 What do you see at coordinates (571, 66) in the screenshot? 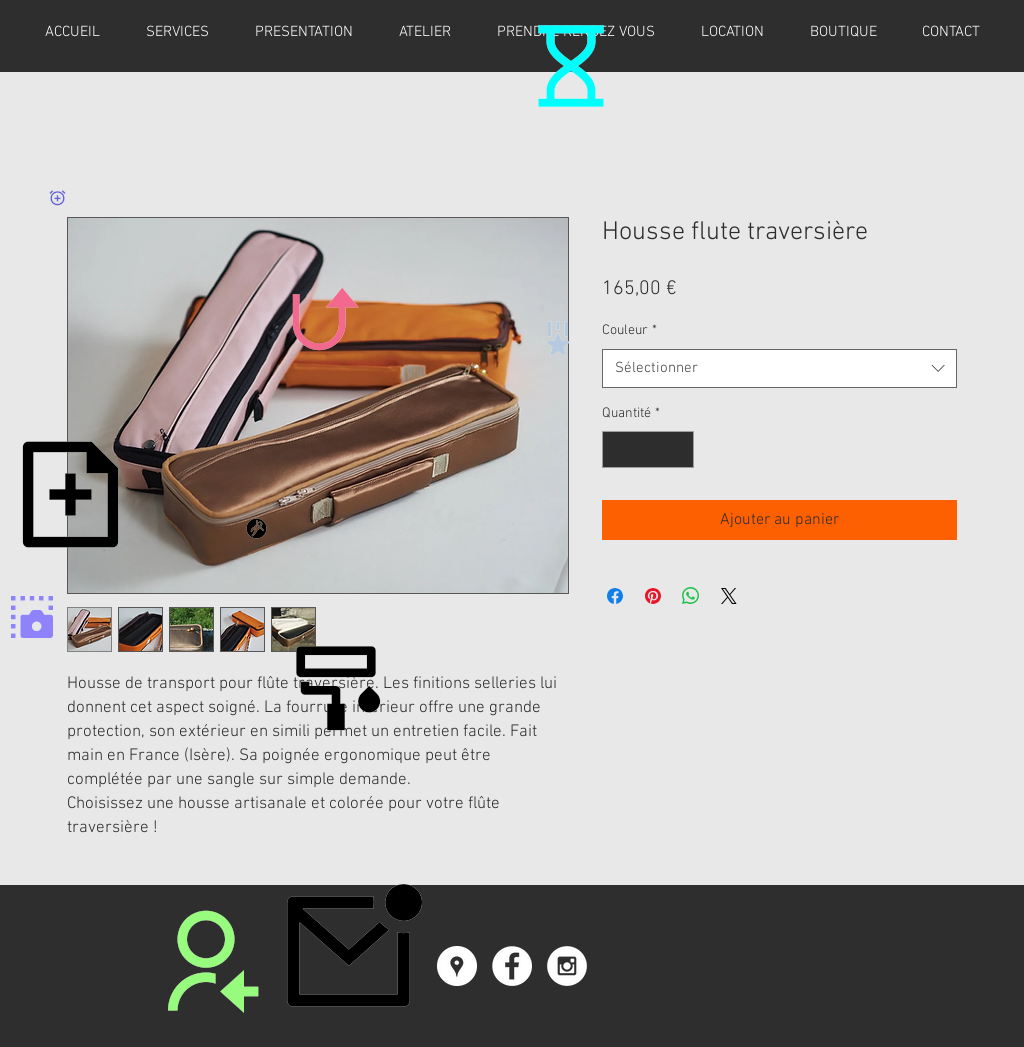
I see `indicates a loading or processing state` at bounding box center [571, 66].